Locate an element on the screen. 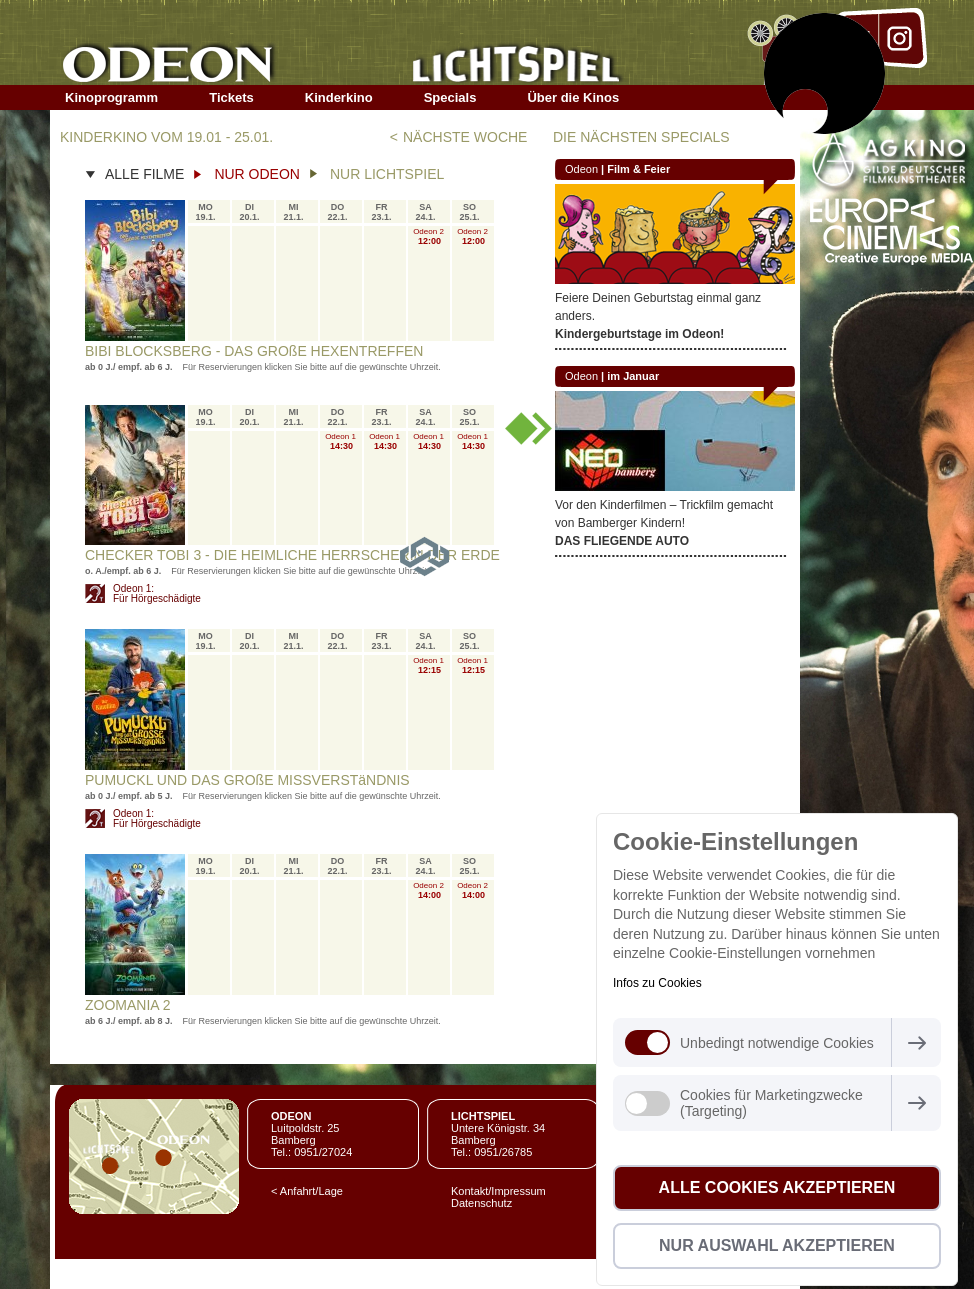 The width and height of the screenshot is (974, 1289). open AnyDesk remote desktop application is located at coordinates (528, 428).